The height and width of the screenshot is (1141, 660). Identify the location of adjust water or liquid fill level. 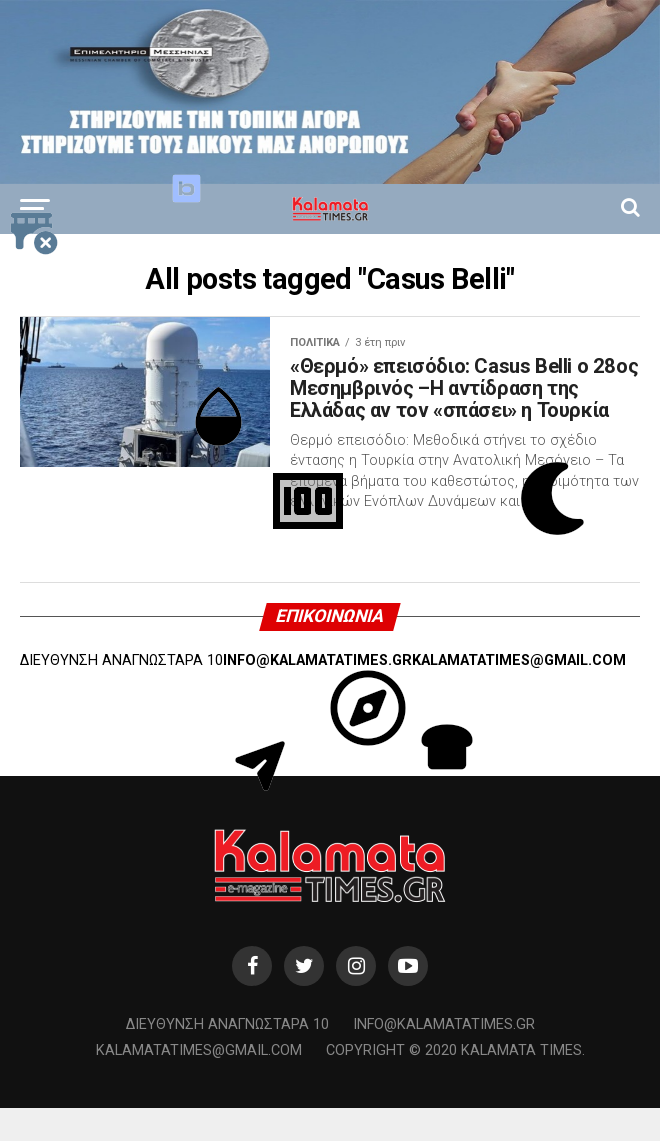
(218, 418).